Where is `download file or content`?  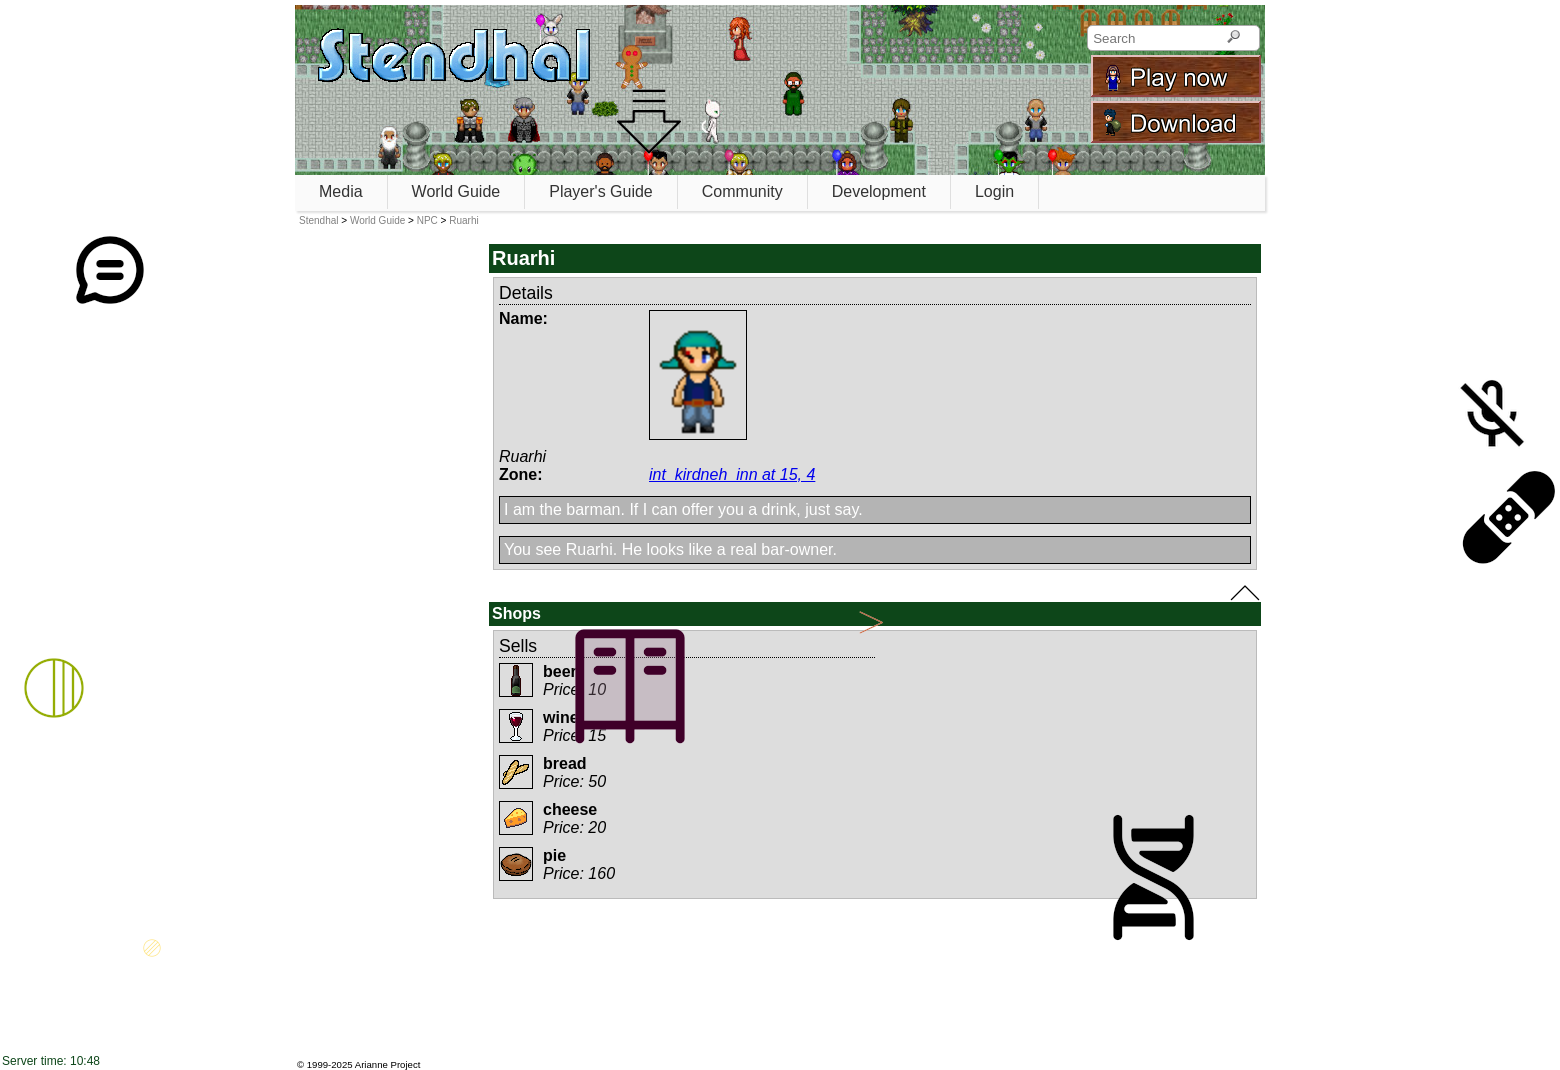 download file or content is located at coordinates (649, 119).